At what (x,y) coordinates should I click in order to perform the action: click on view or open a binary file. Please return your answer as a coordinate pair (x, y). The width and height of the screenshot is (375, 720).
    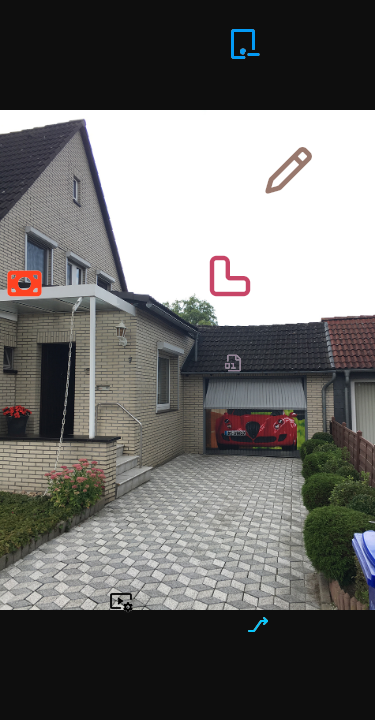
    Looking at the image, I should click on (234, 363).